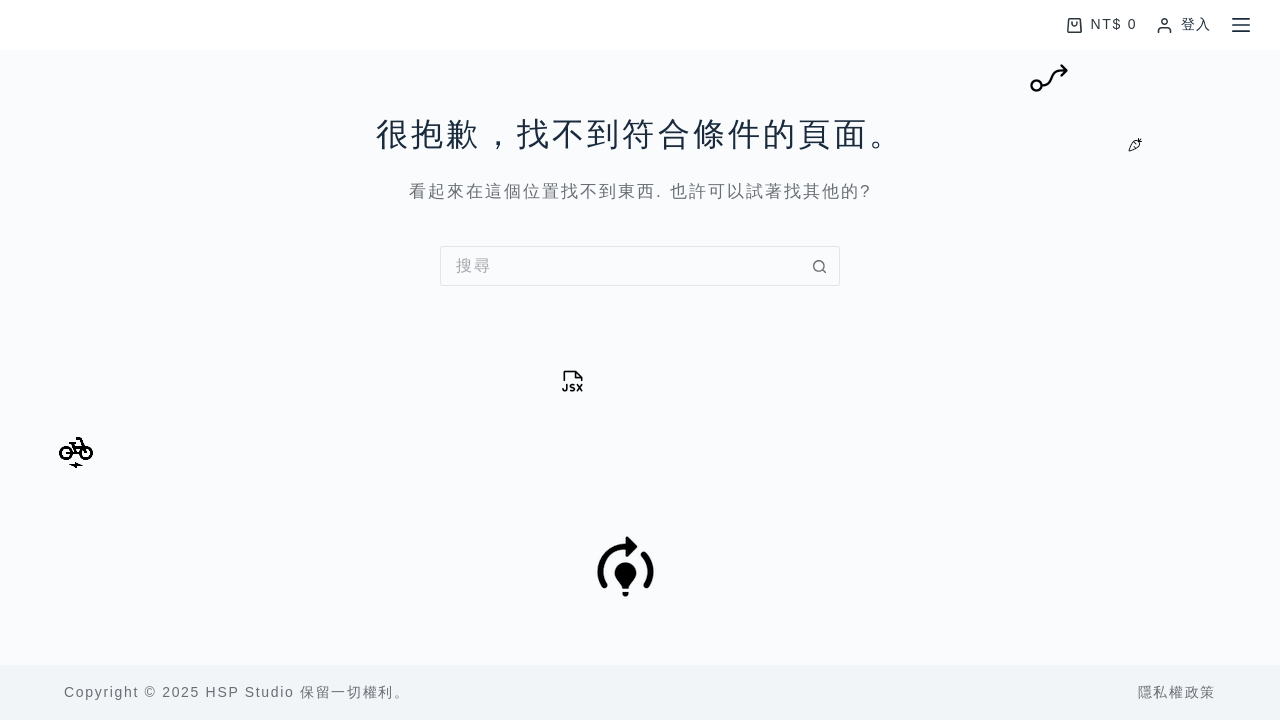  I want to click on browse vegetable or produce category, so click(1135, 145).